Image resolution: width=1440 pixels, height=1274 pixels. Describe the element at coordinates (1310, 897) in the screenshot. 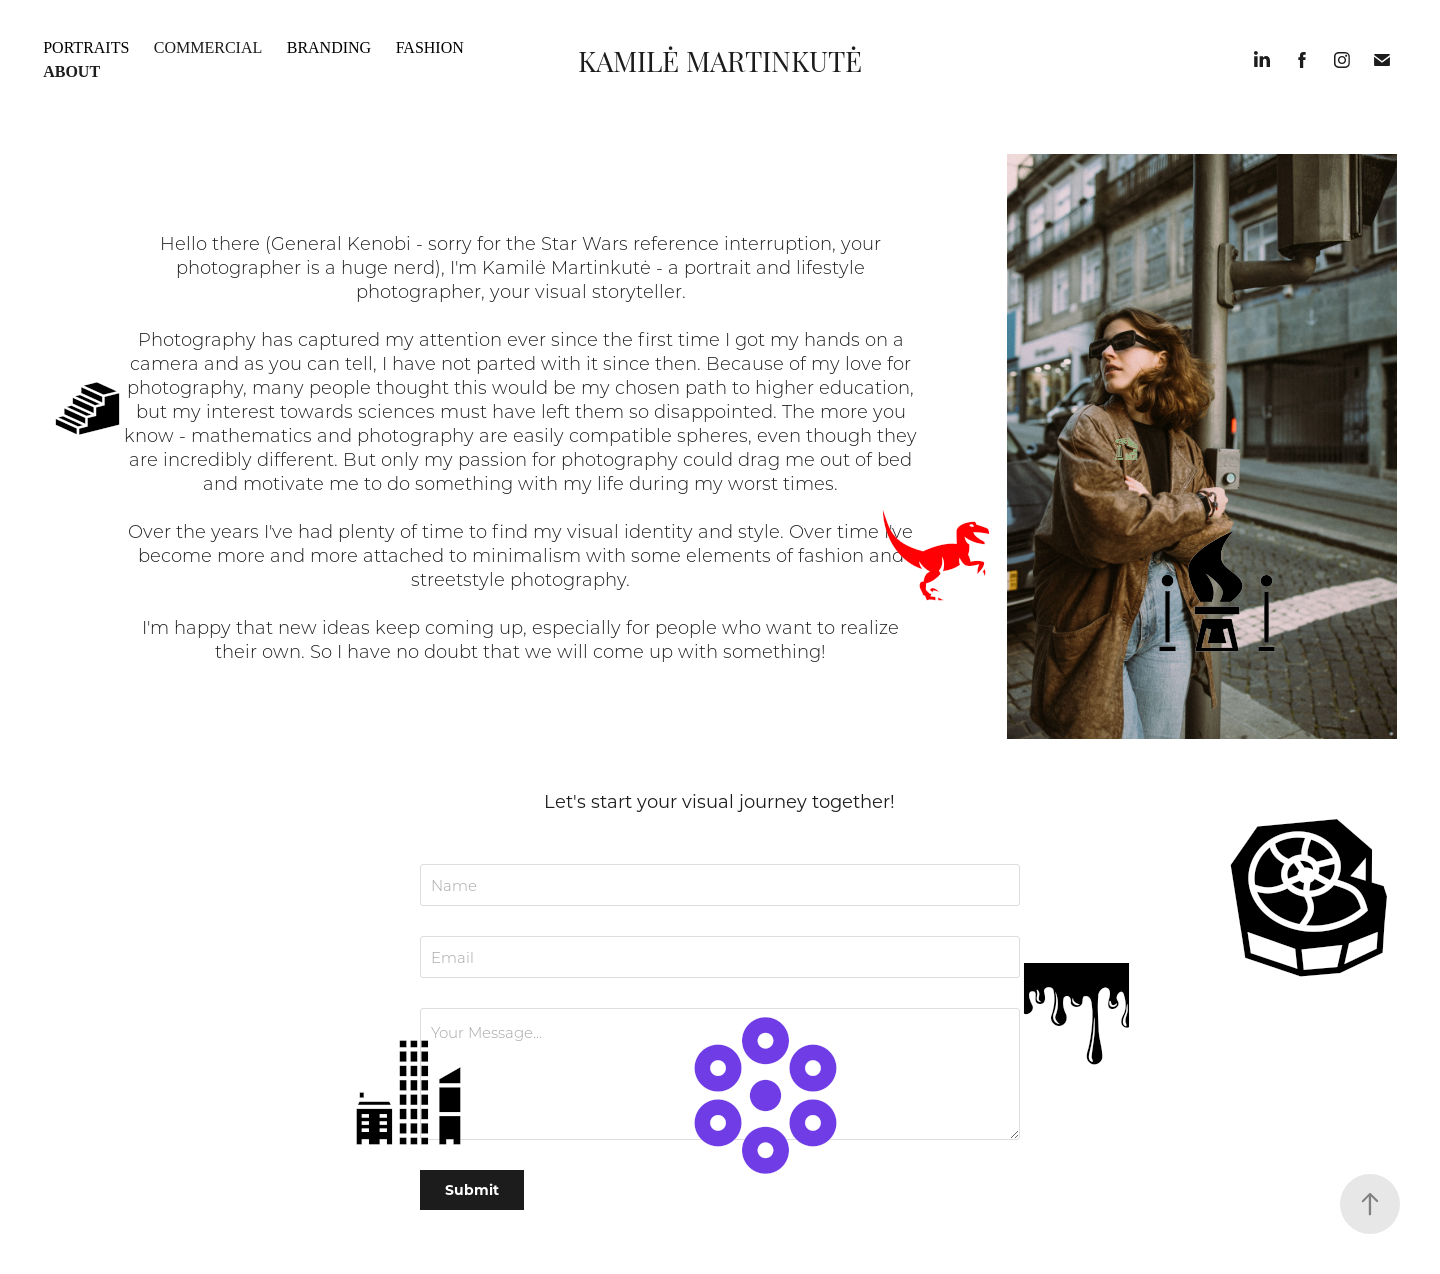

I see `view fossil collection or inventory` at that location.